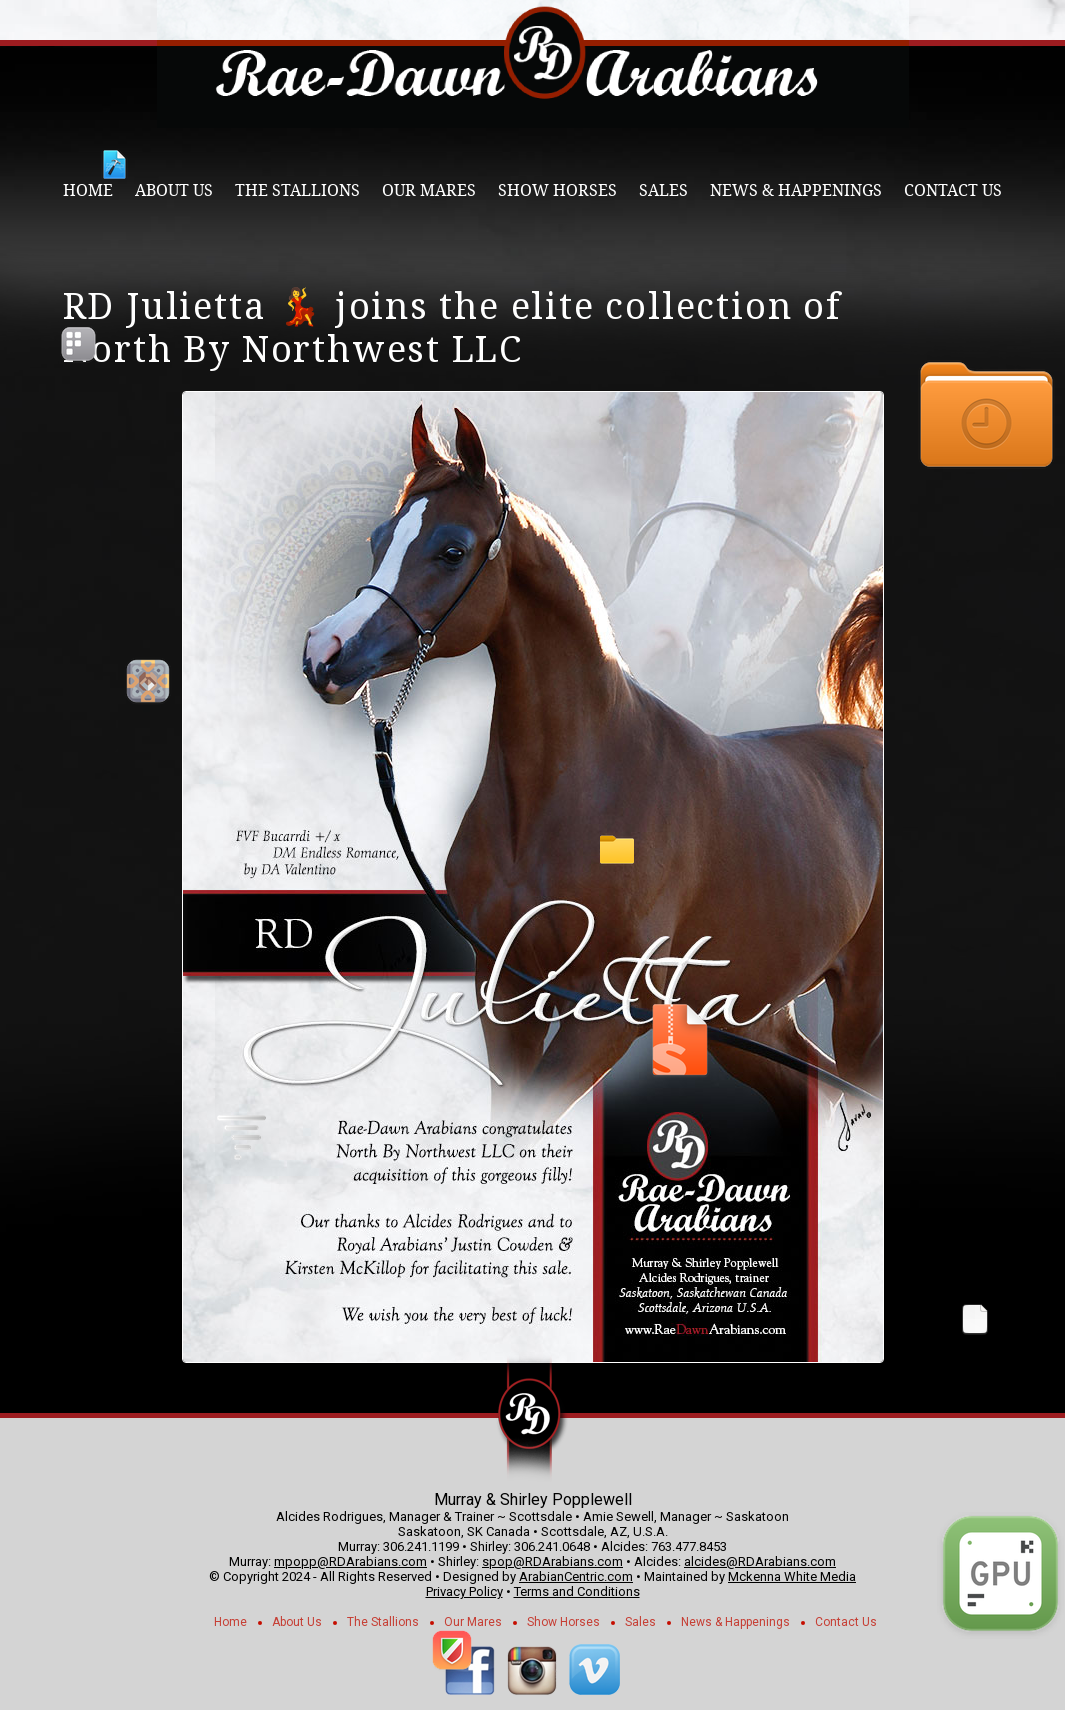 This screenshot has height=1710, width=1065. I want to click on makefile document for build automation, so click(114, 164).